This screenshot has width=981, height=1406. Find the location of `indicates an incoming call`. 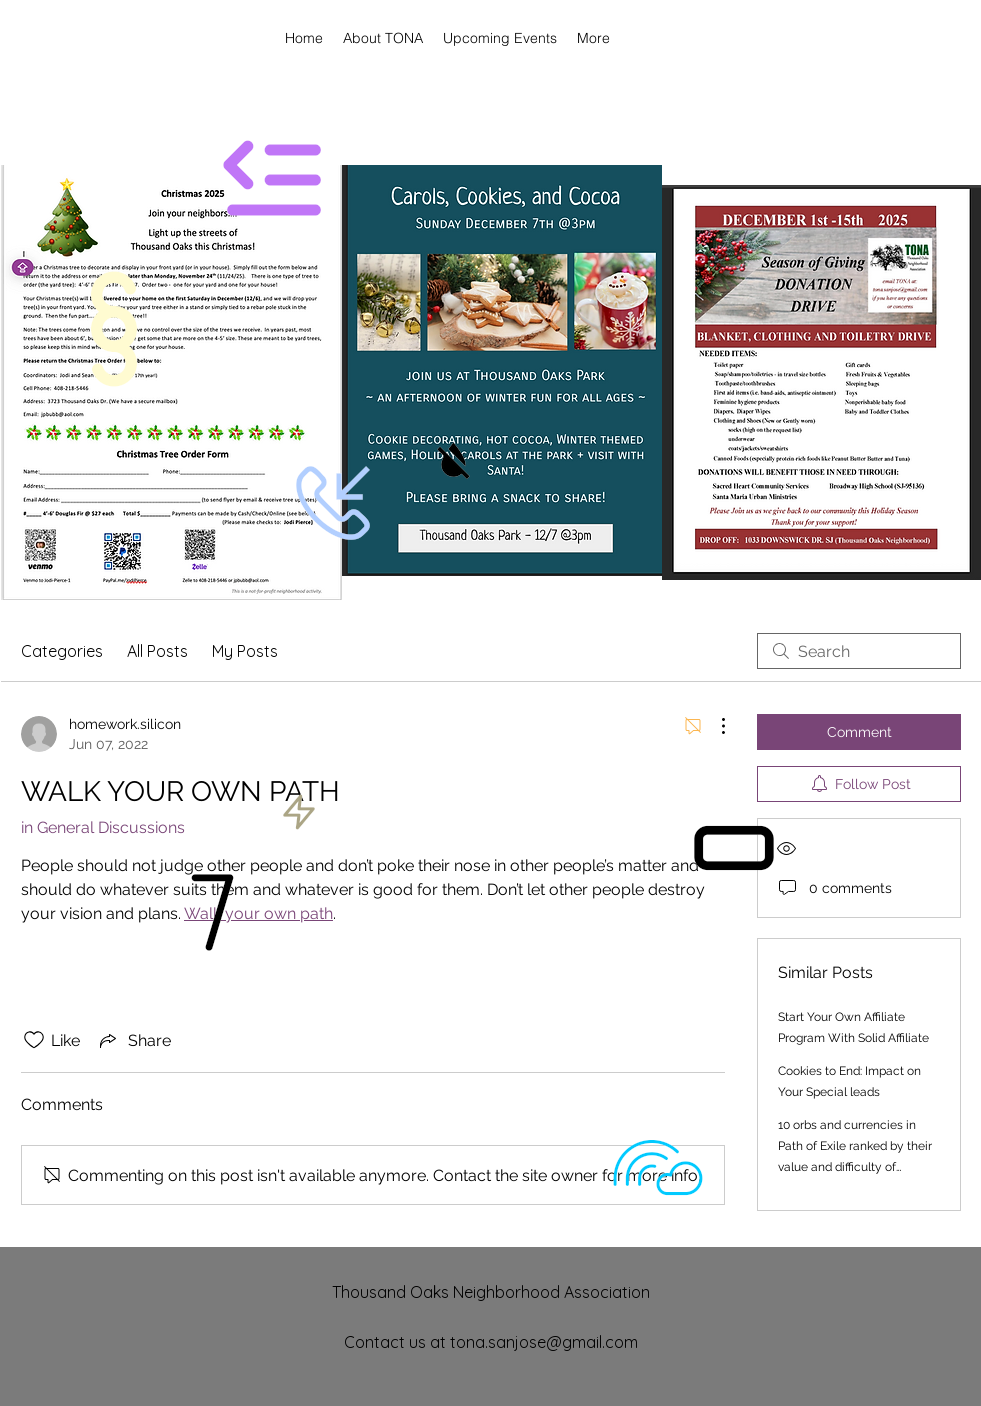

indicates an incoming call is located at coordinates (333, 503).